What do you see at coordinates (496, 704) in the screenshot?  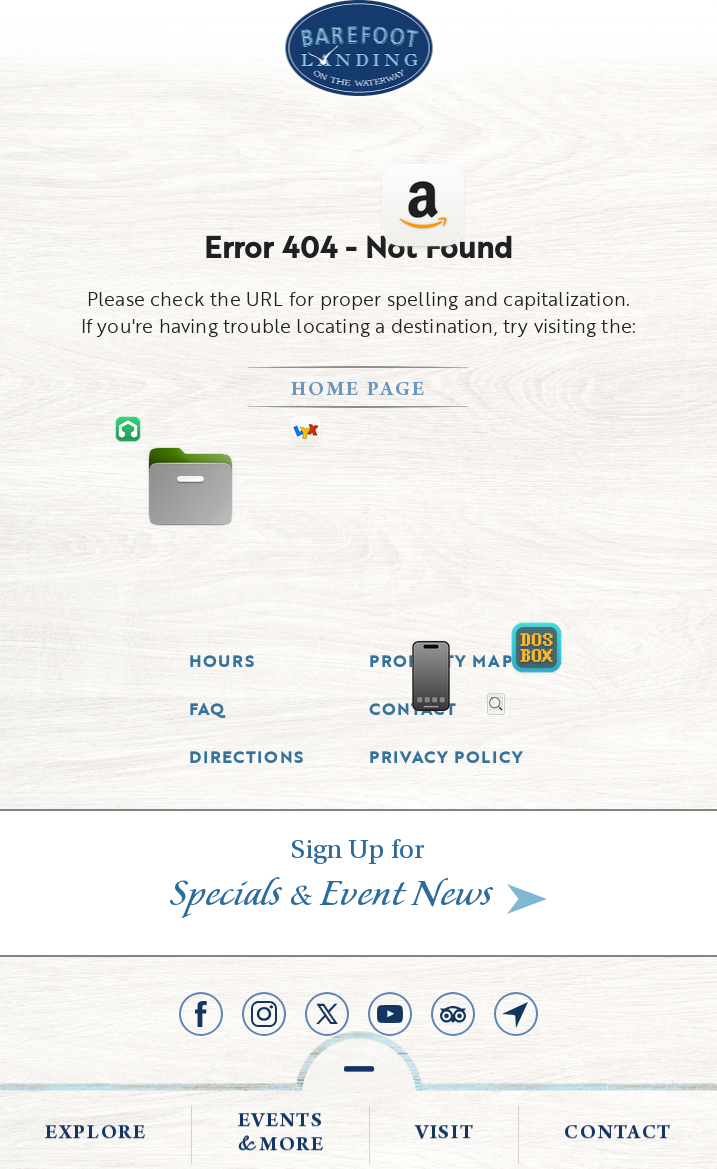 I see `open document viewer application` at bounding box center [496, 704].